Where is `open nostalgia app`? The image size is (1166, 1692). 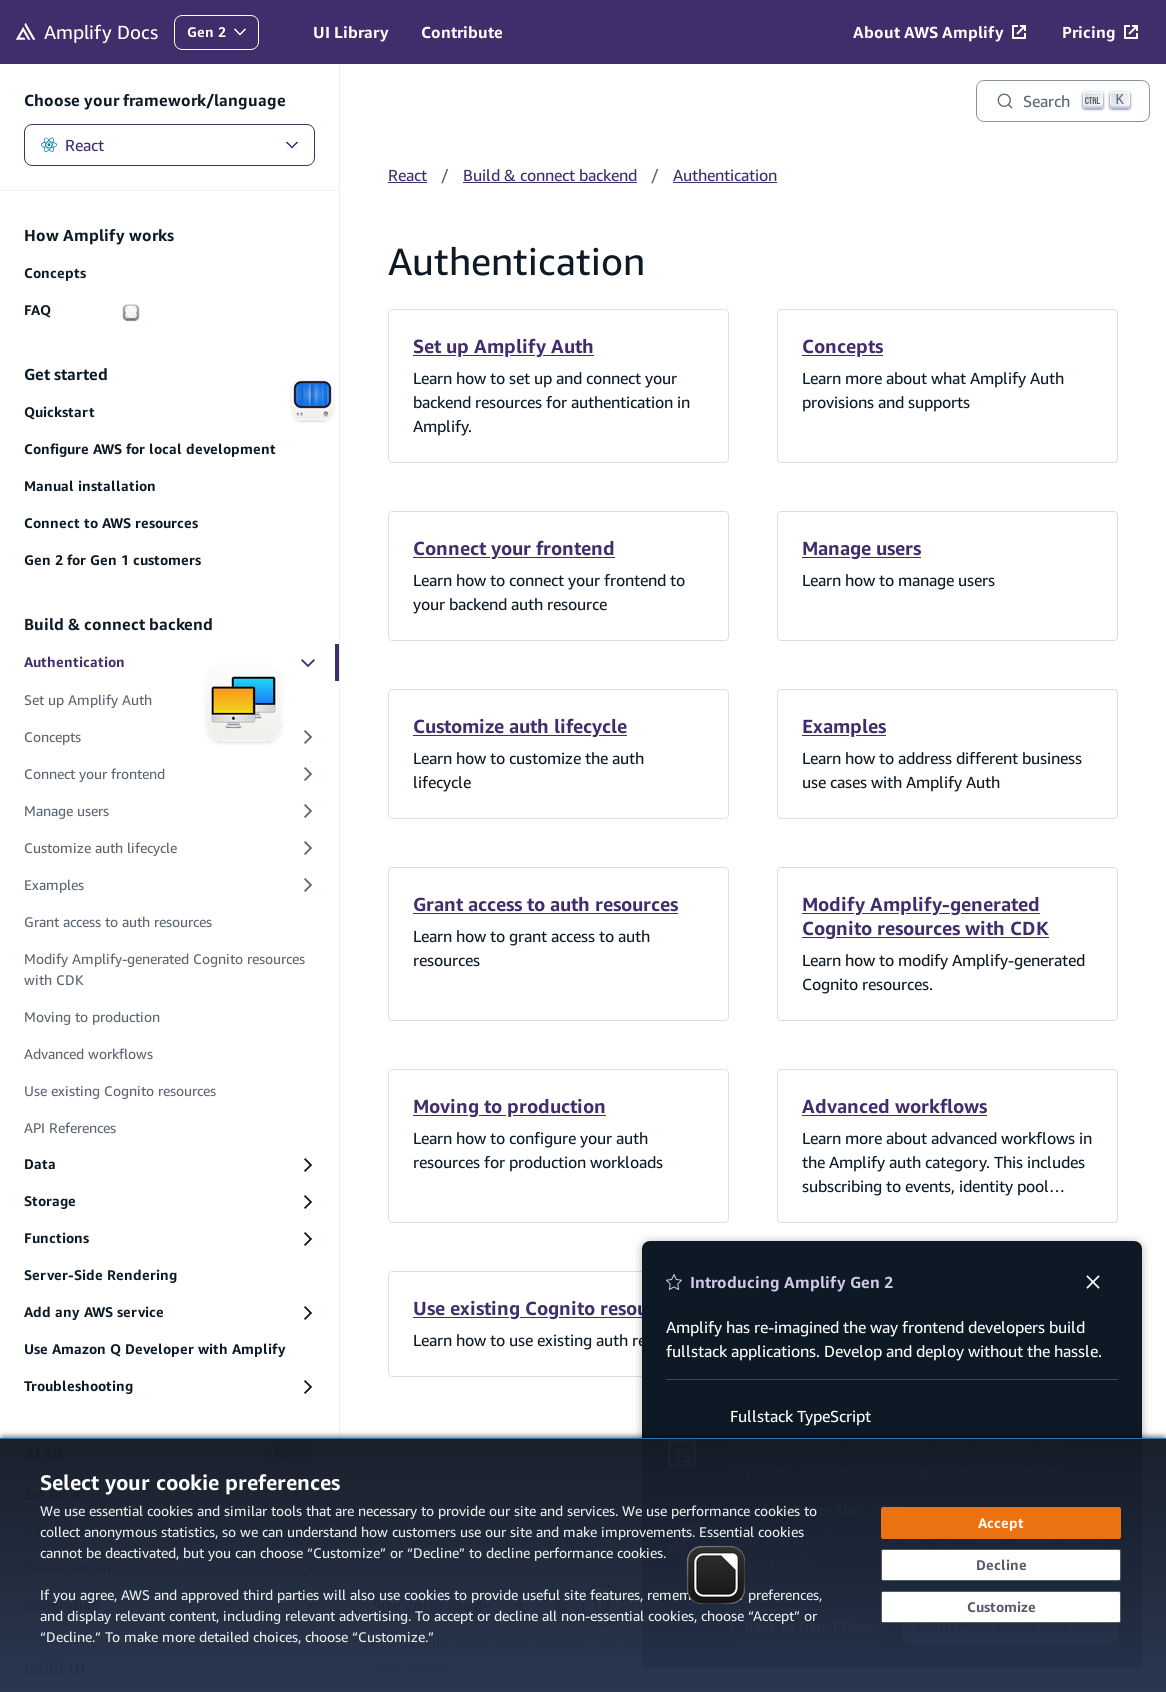
open nostalgia app is located at coordinates (312, 399).